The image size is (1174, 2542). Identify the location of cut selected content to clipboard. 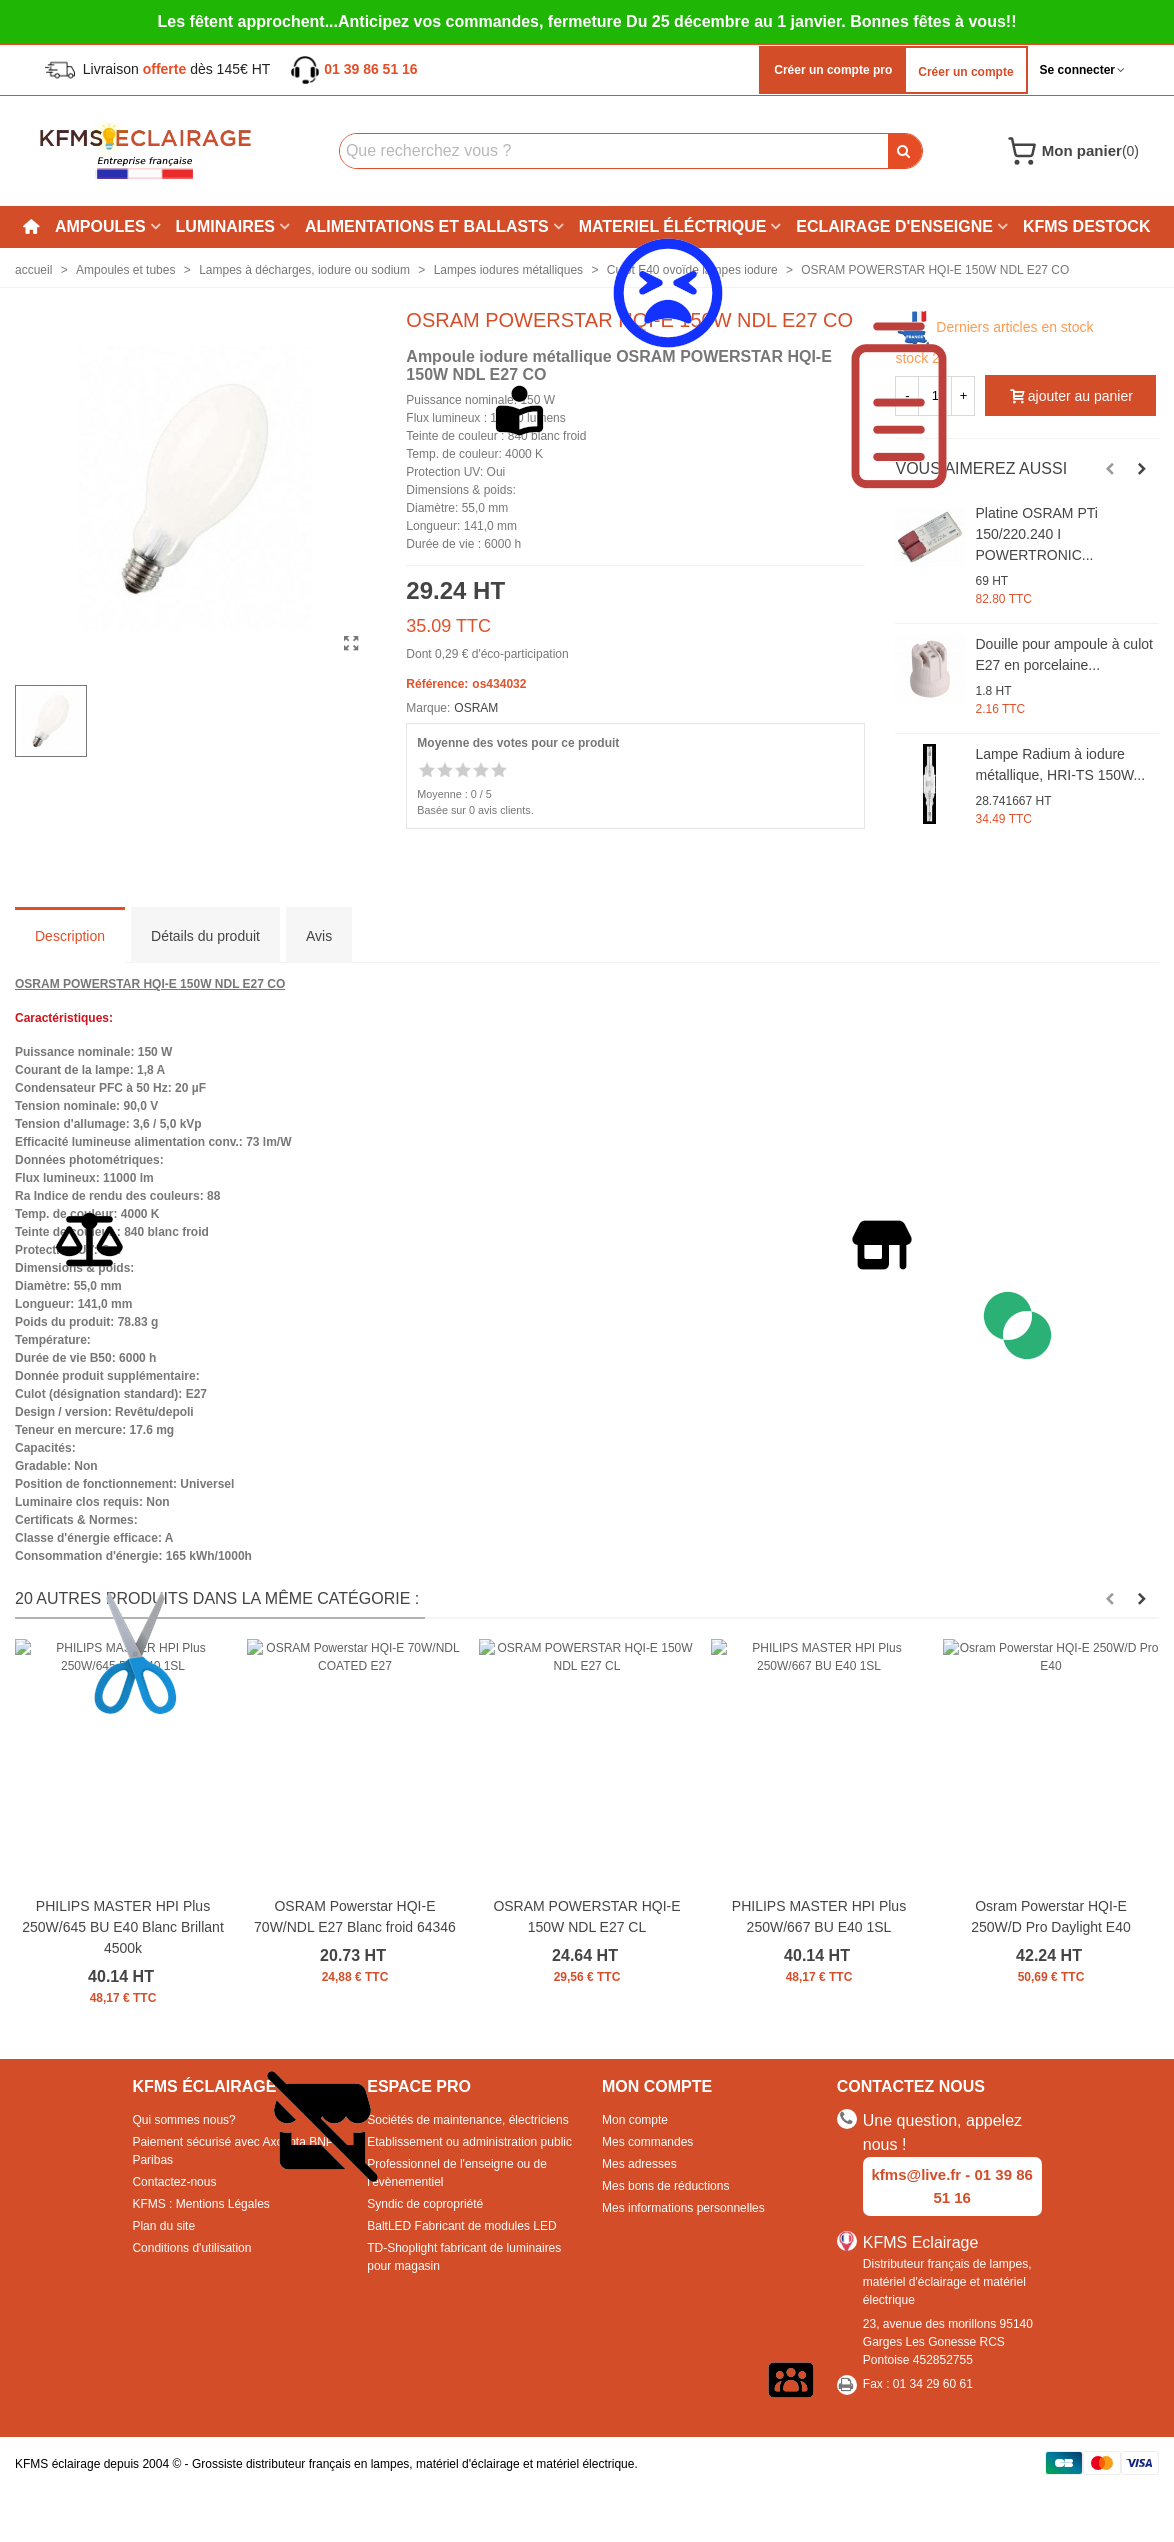
(136, 1652).